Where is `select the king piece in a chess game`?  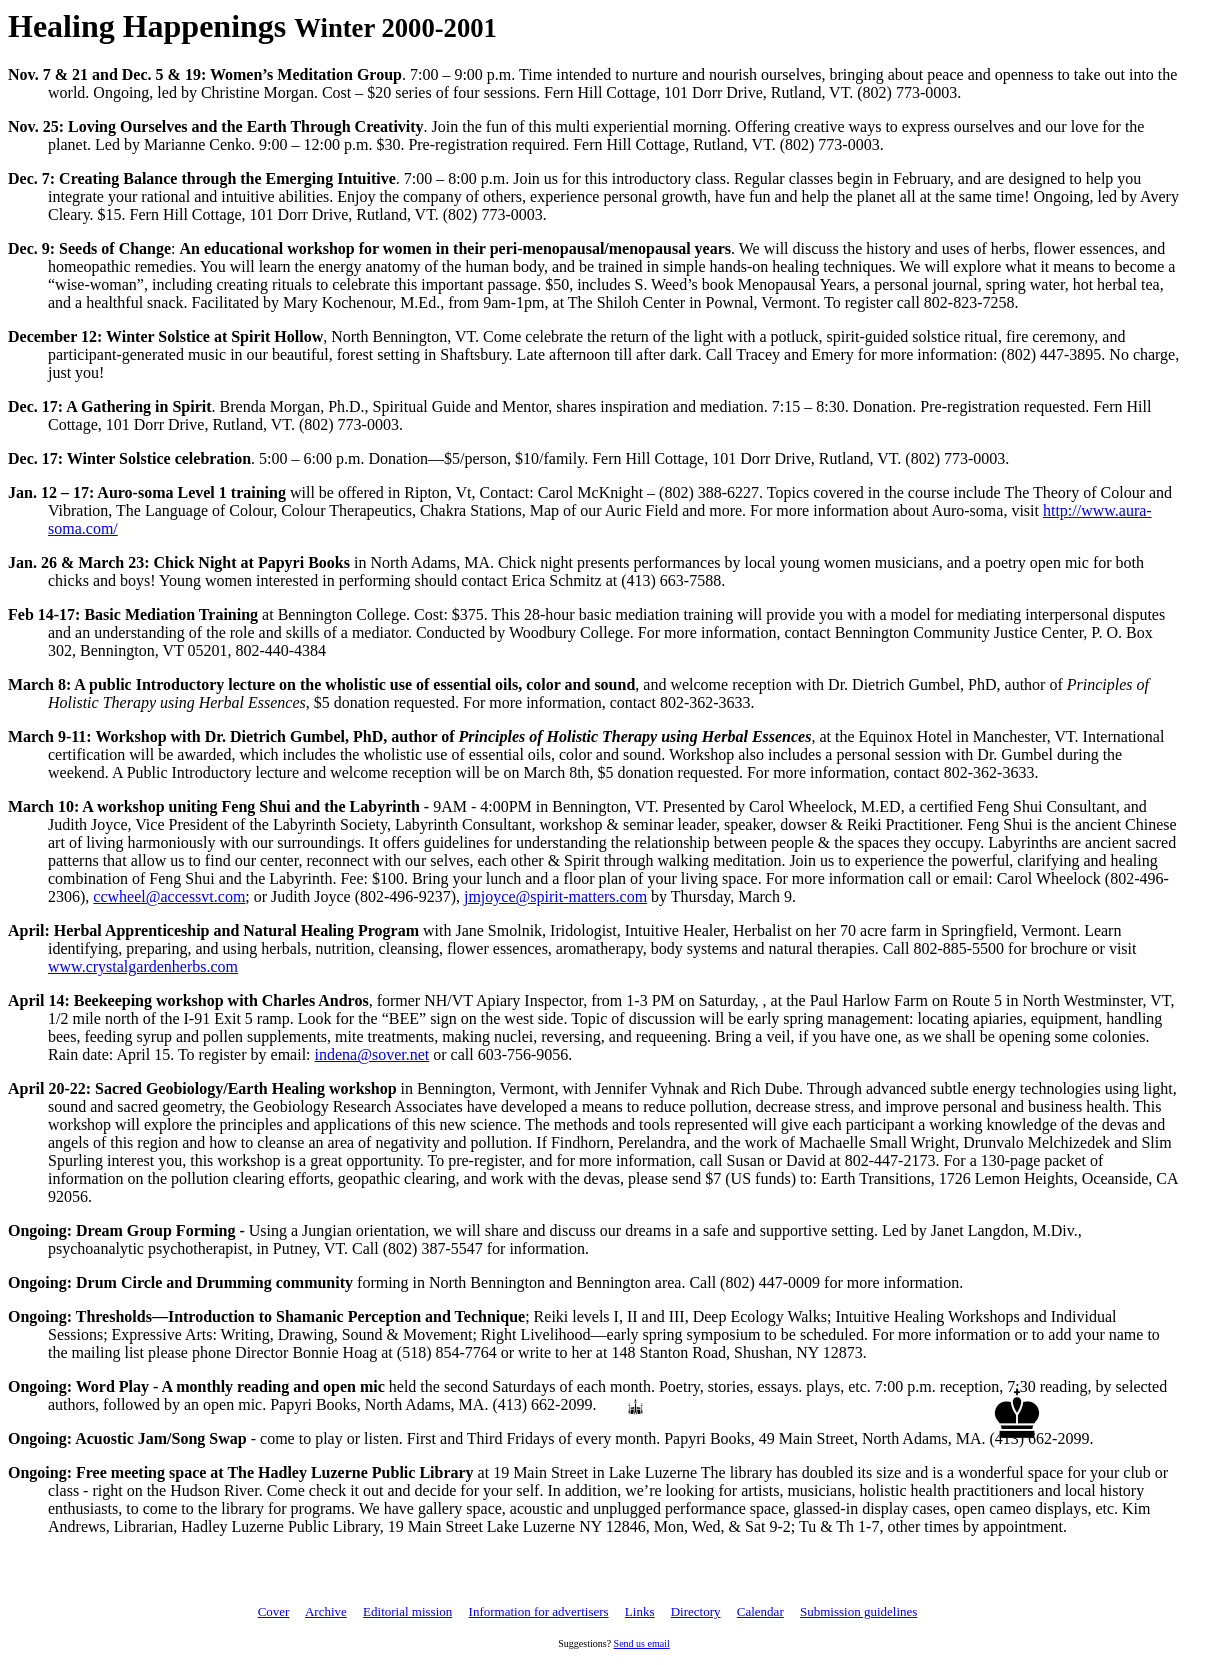
select the king piece in a chess game is located at coordinates (1017, 1412).